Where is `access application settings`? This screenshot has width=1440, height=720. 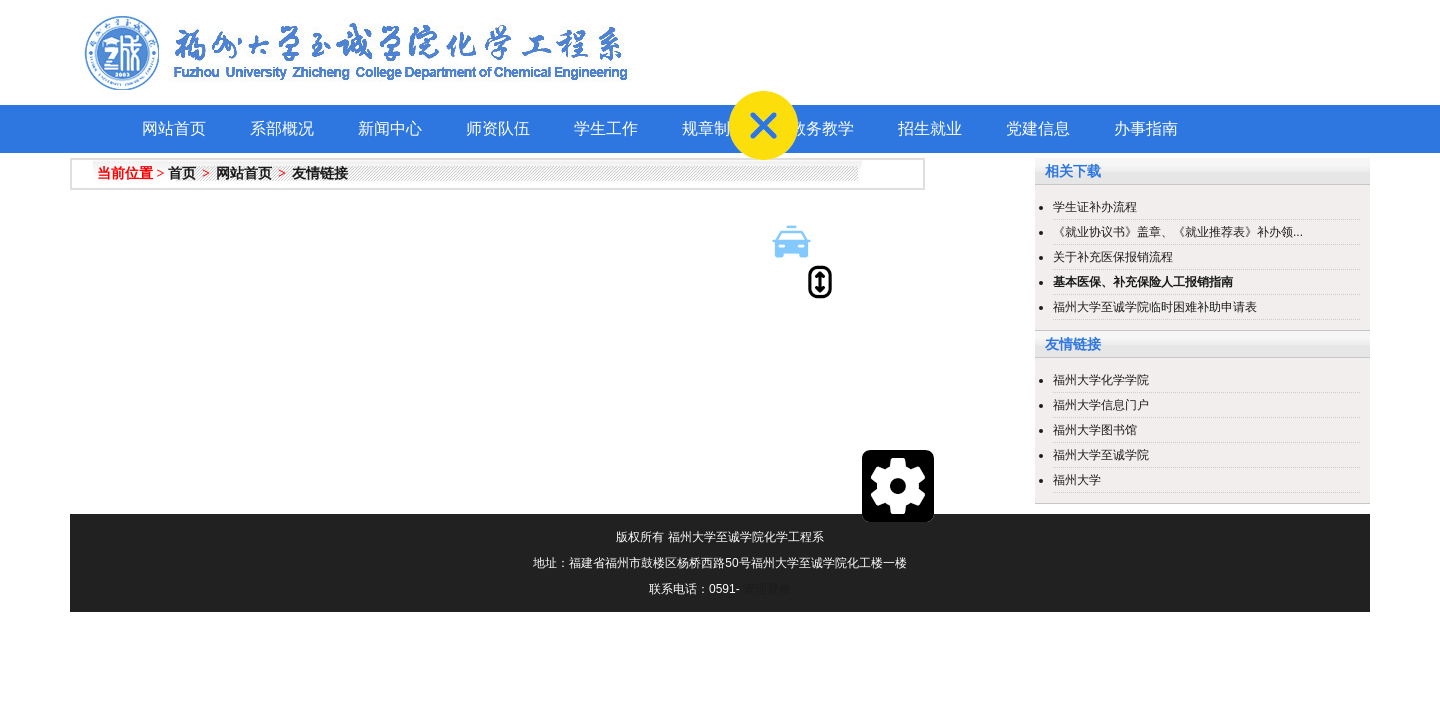
access application settings is located at coordinates (898, 486).